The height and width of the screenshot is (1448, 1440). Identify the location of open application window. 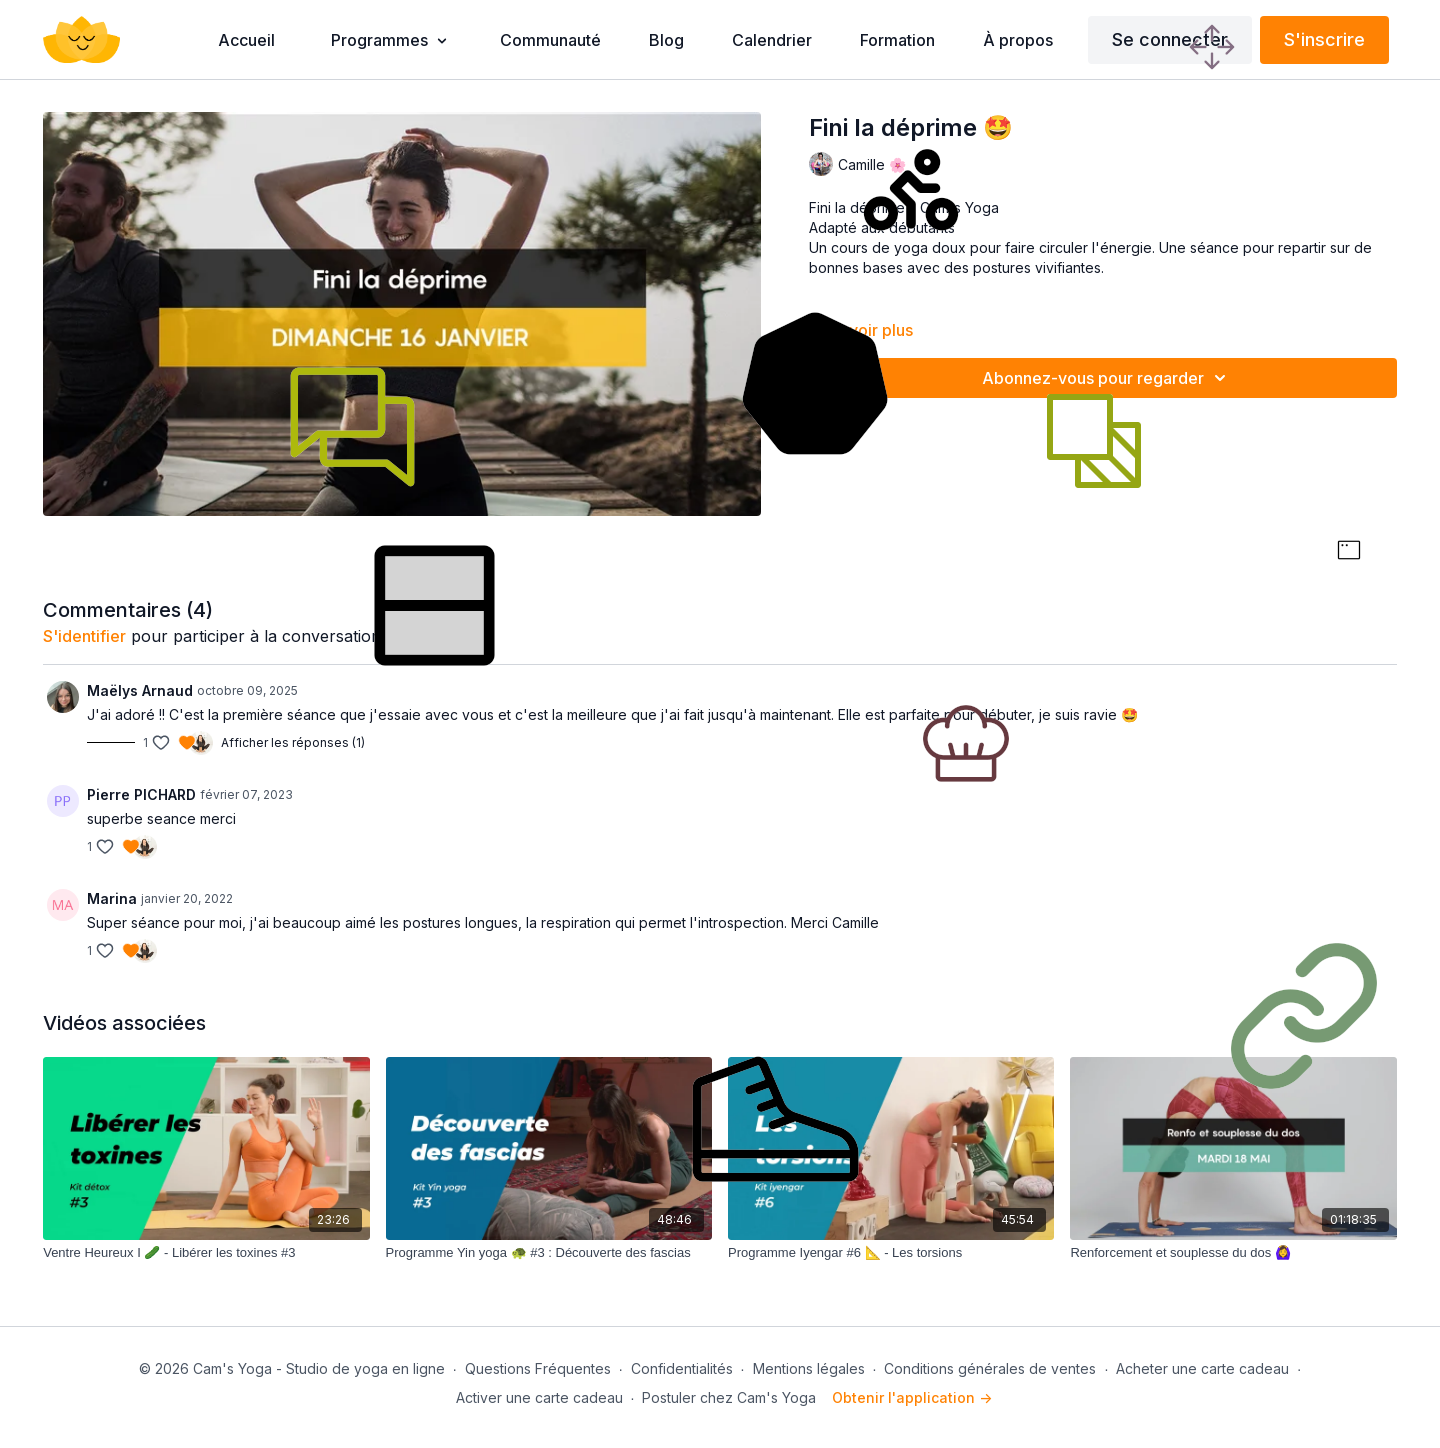
(1349, 550).